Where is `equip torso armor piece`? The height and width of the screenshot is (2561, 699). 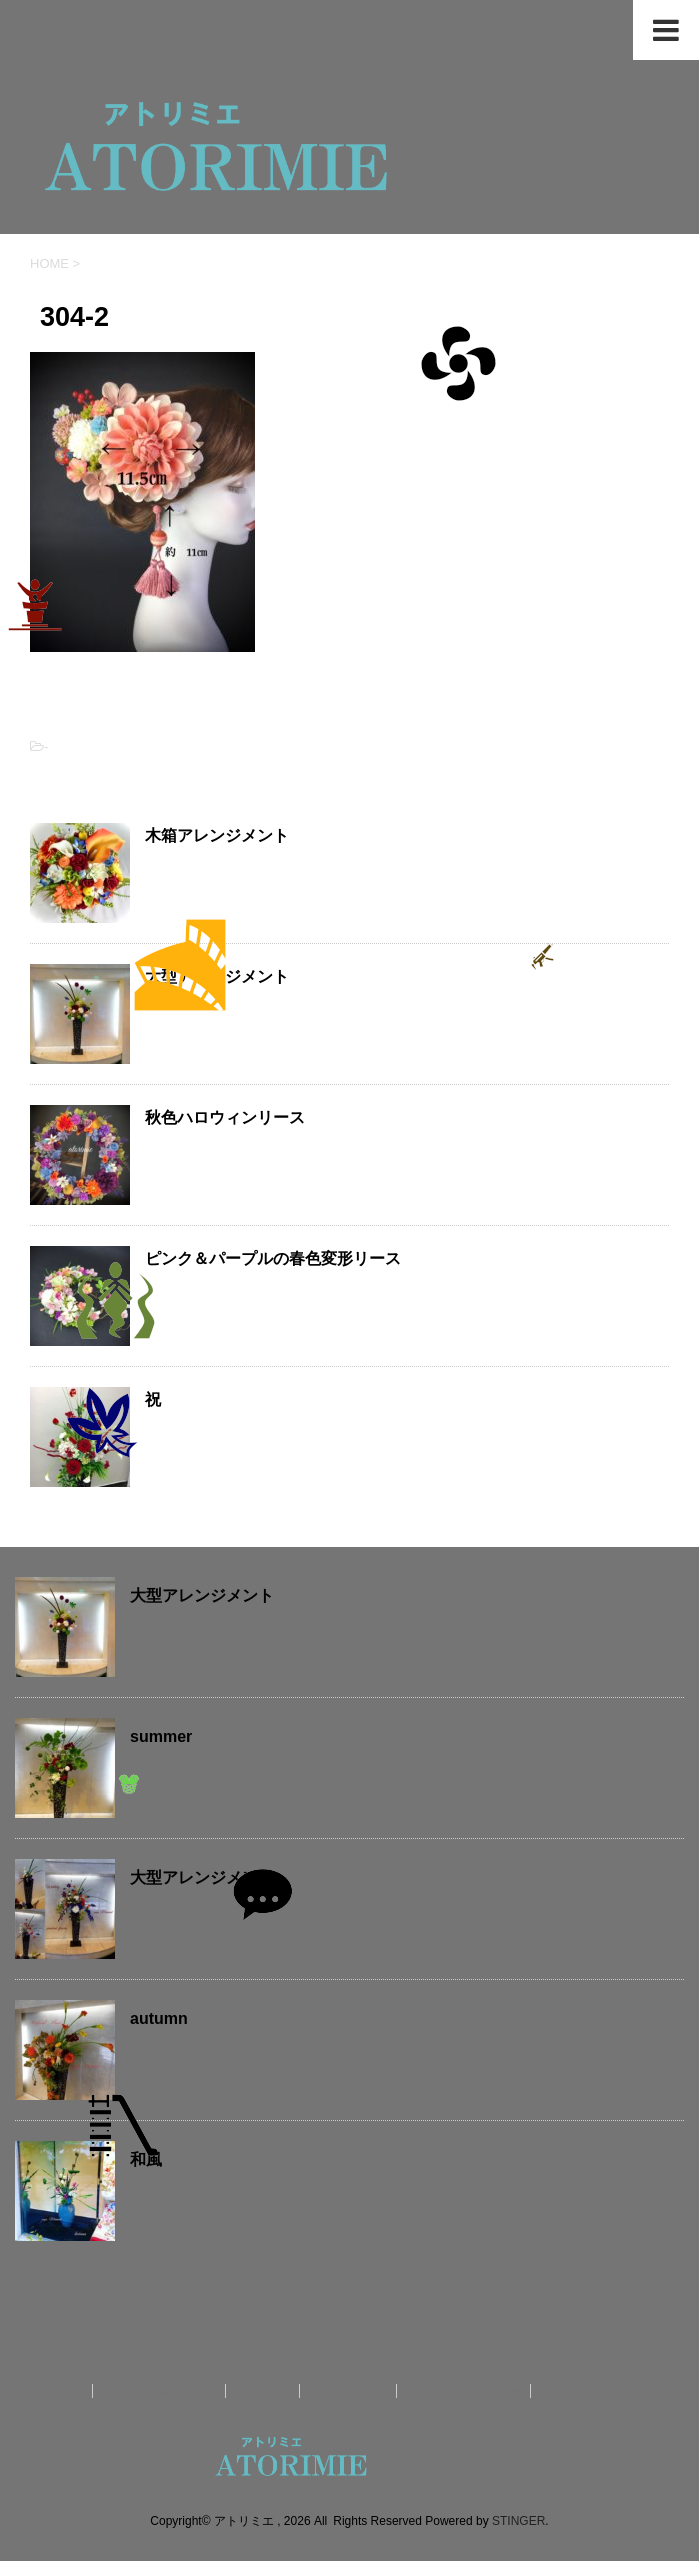 equip torso armor piece is located at coordinates (129, 1784).